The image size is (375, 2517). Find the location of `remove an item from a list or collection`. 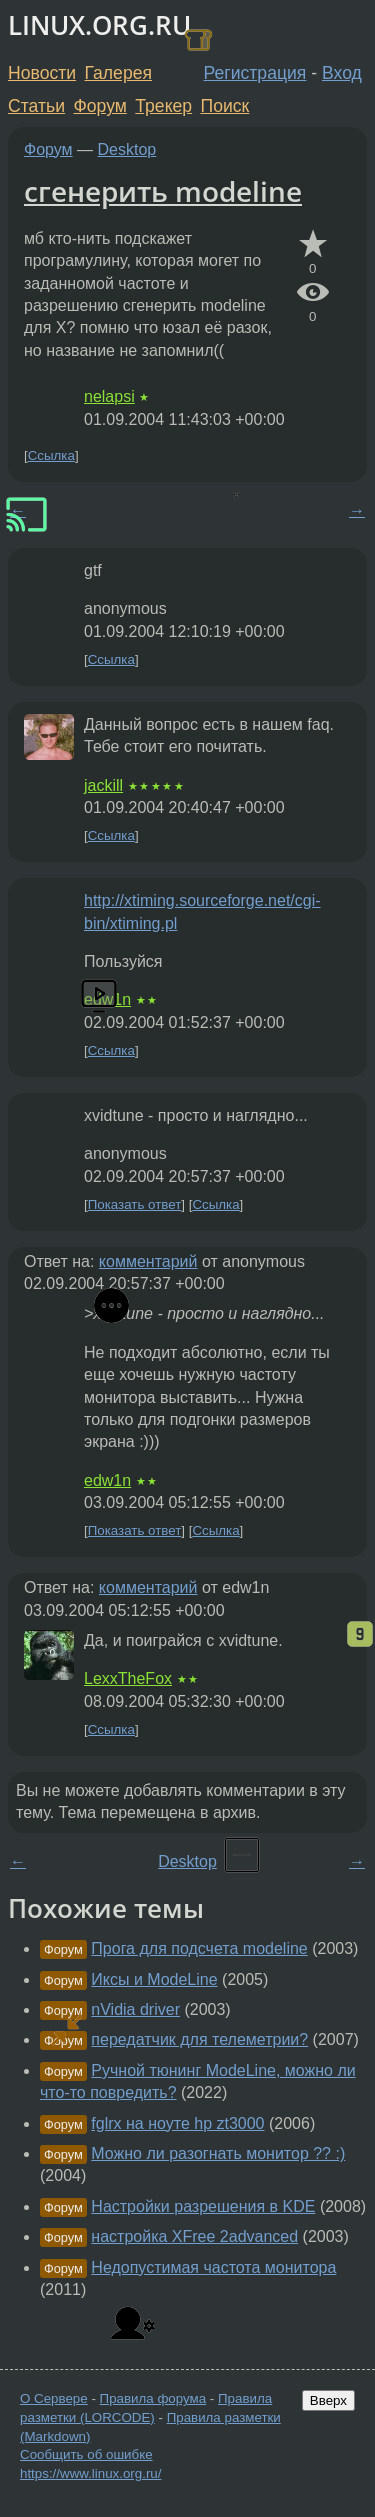

remove an item from a list or collection is located at coordinates (242, 1855).